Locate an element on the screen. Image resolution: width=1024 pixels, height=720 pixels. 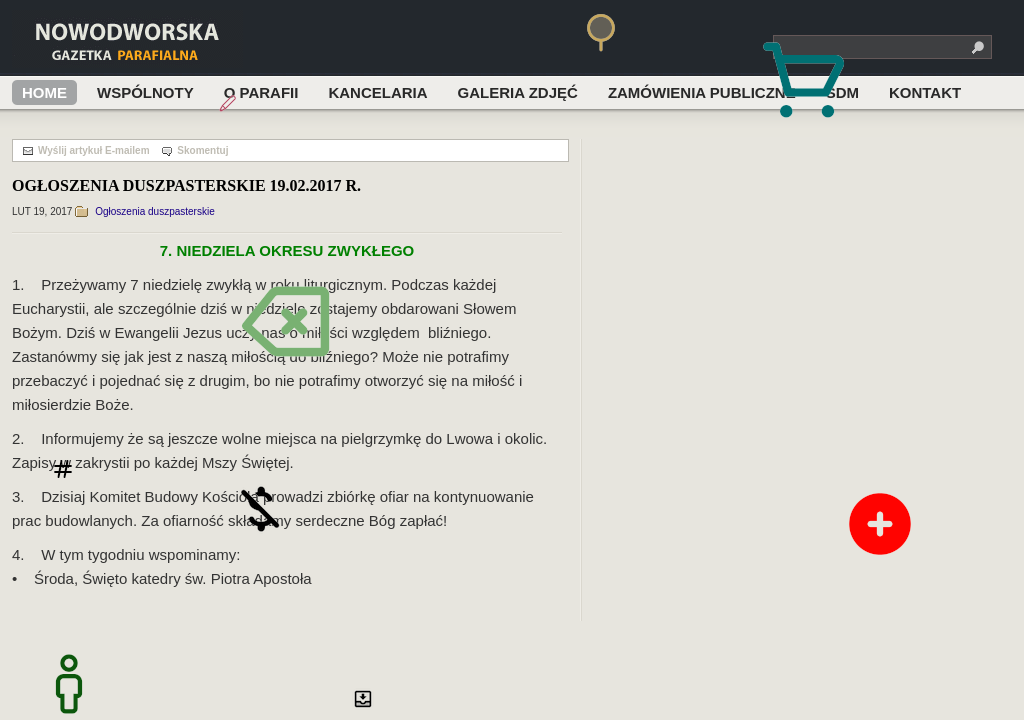
select neuter or non-binary gender option is located at coordinates (601, 32).